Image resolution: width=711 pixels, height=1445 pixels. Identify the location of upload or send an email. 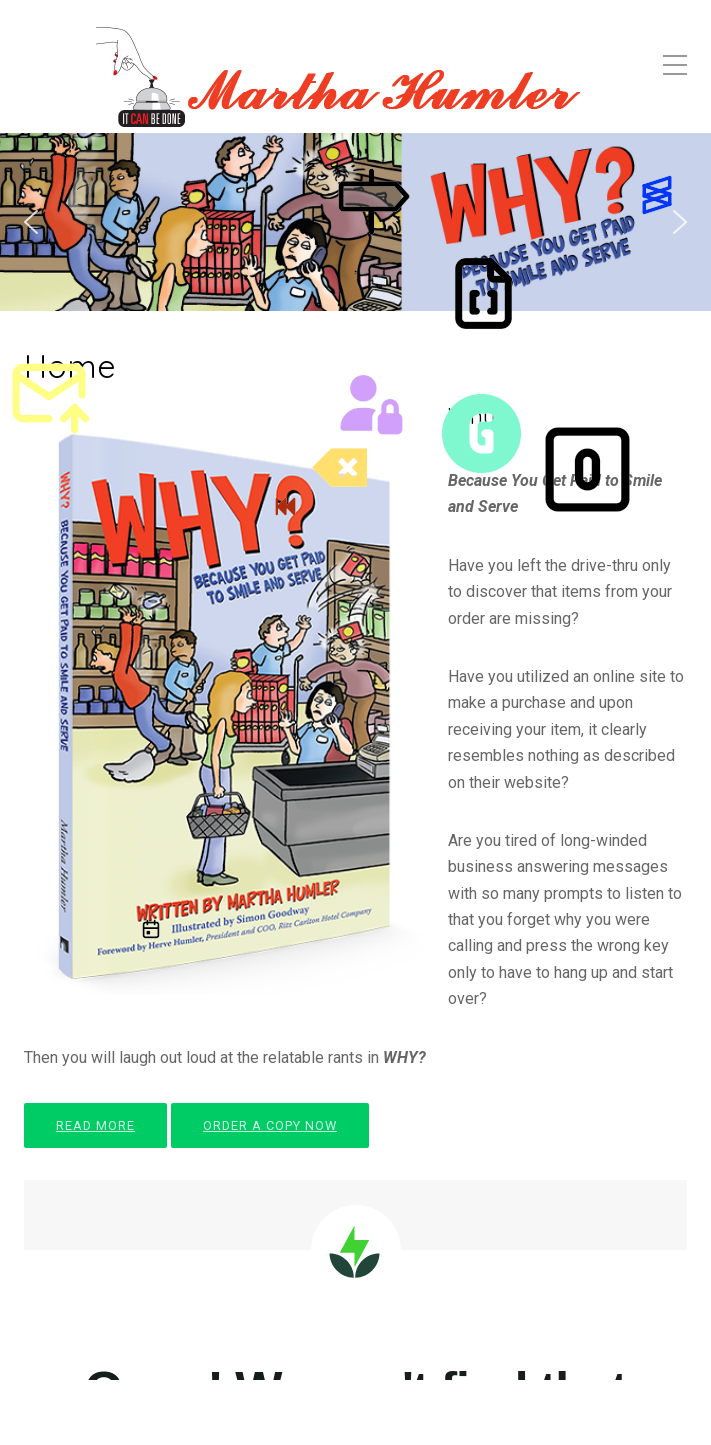
(49, 393).